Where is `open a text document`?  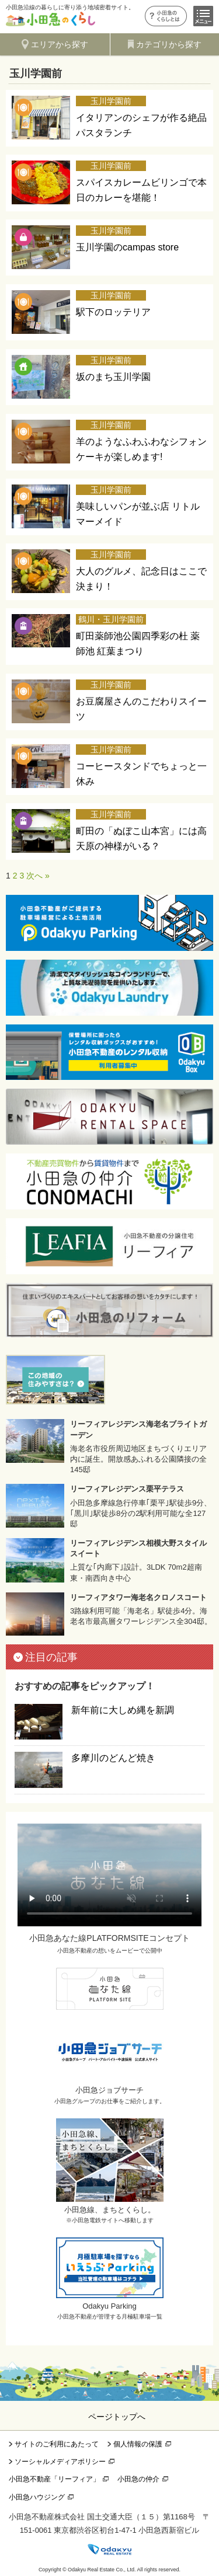
open a text document is located at coordinates (63, 1326).